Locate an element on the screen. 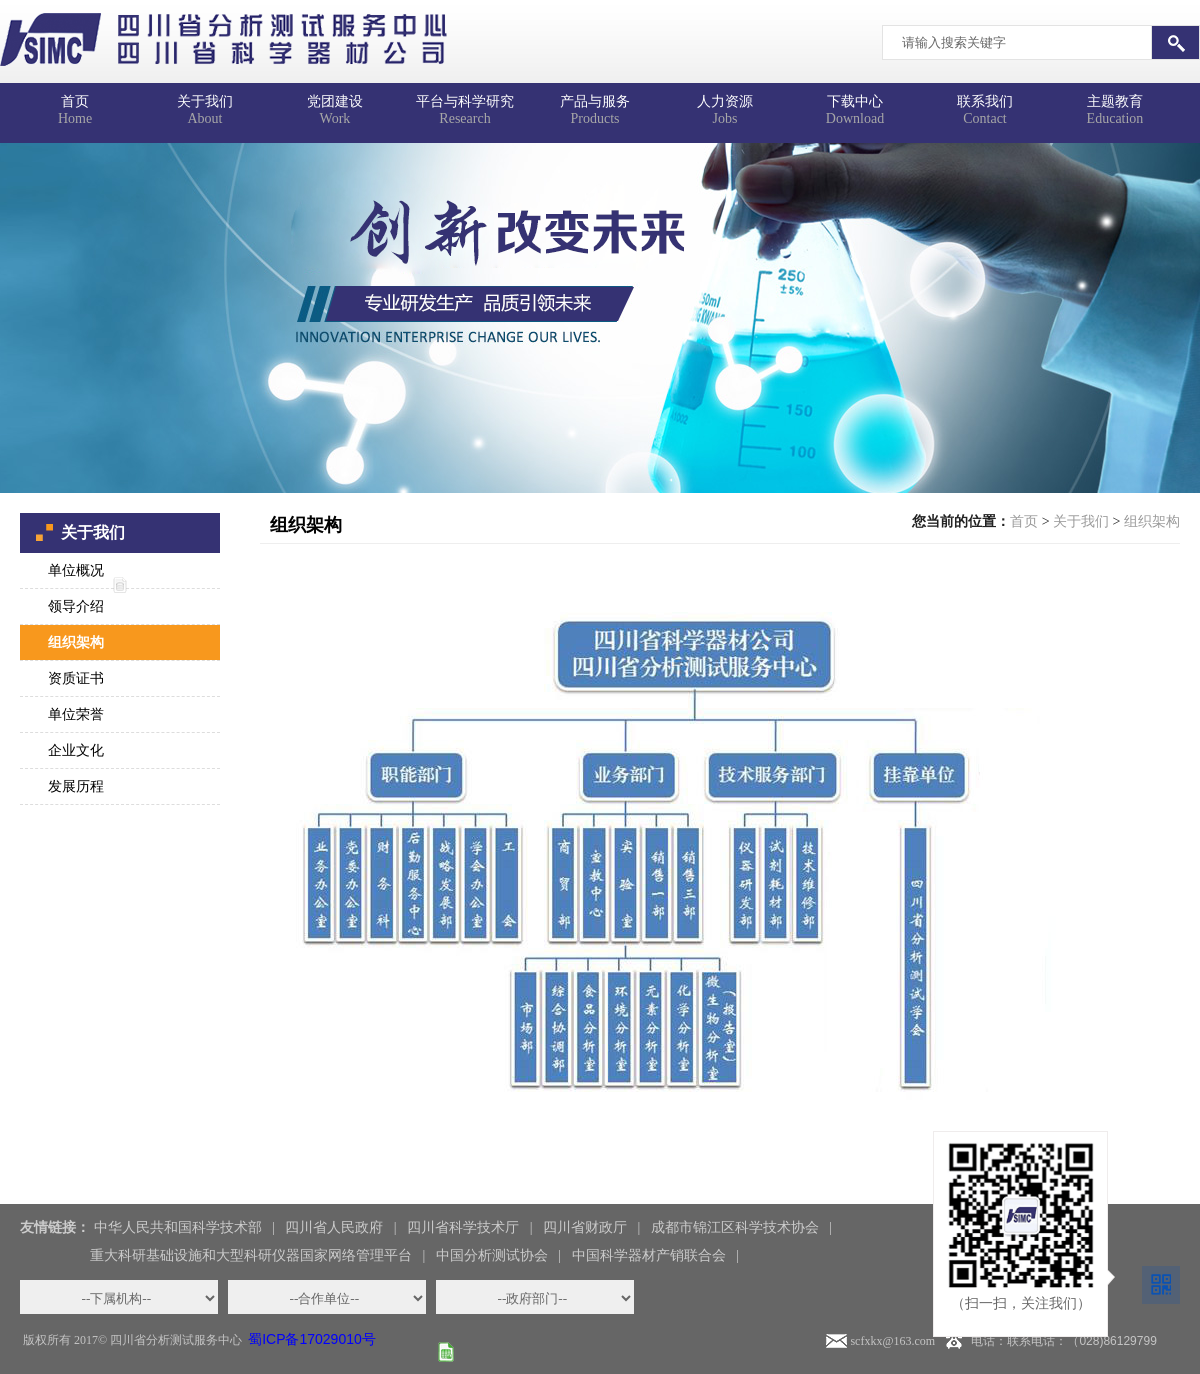 This screenshot has height=1374, width=1200. open a SQL database file is located at coordinates (120, 585).